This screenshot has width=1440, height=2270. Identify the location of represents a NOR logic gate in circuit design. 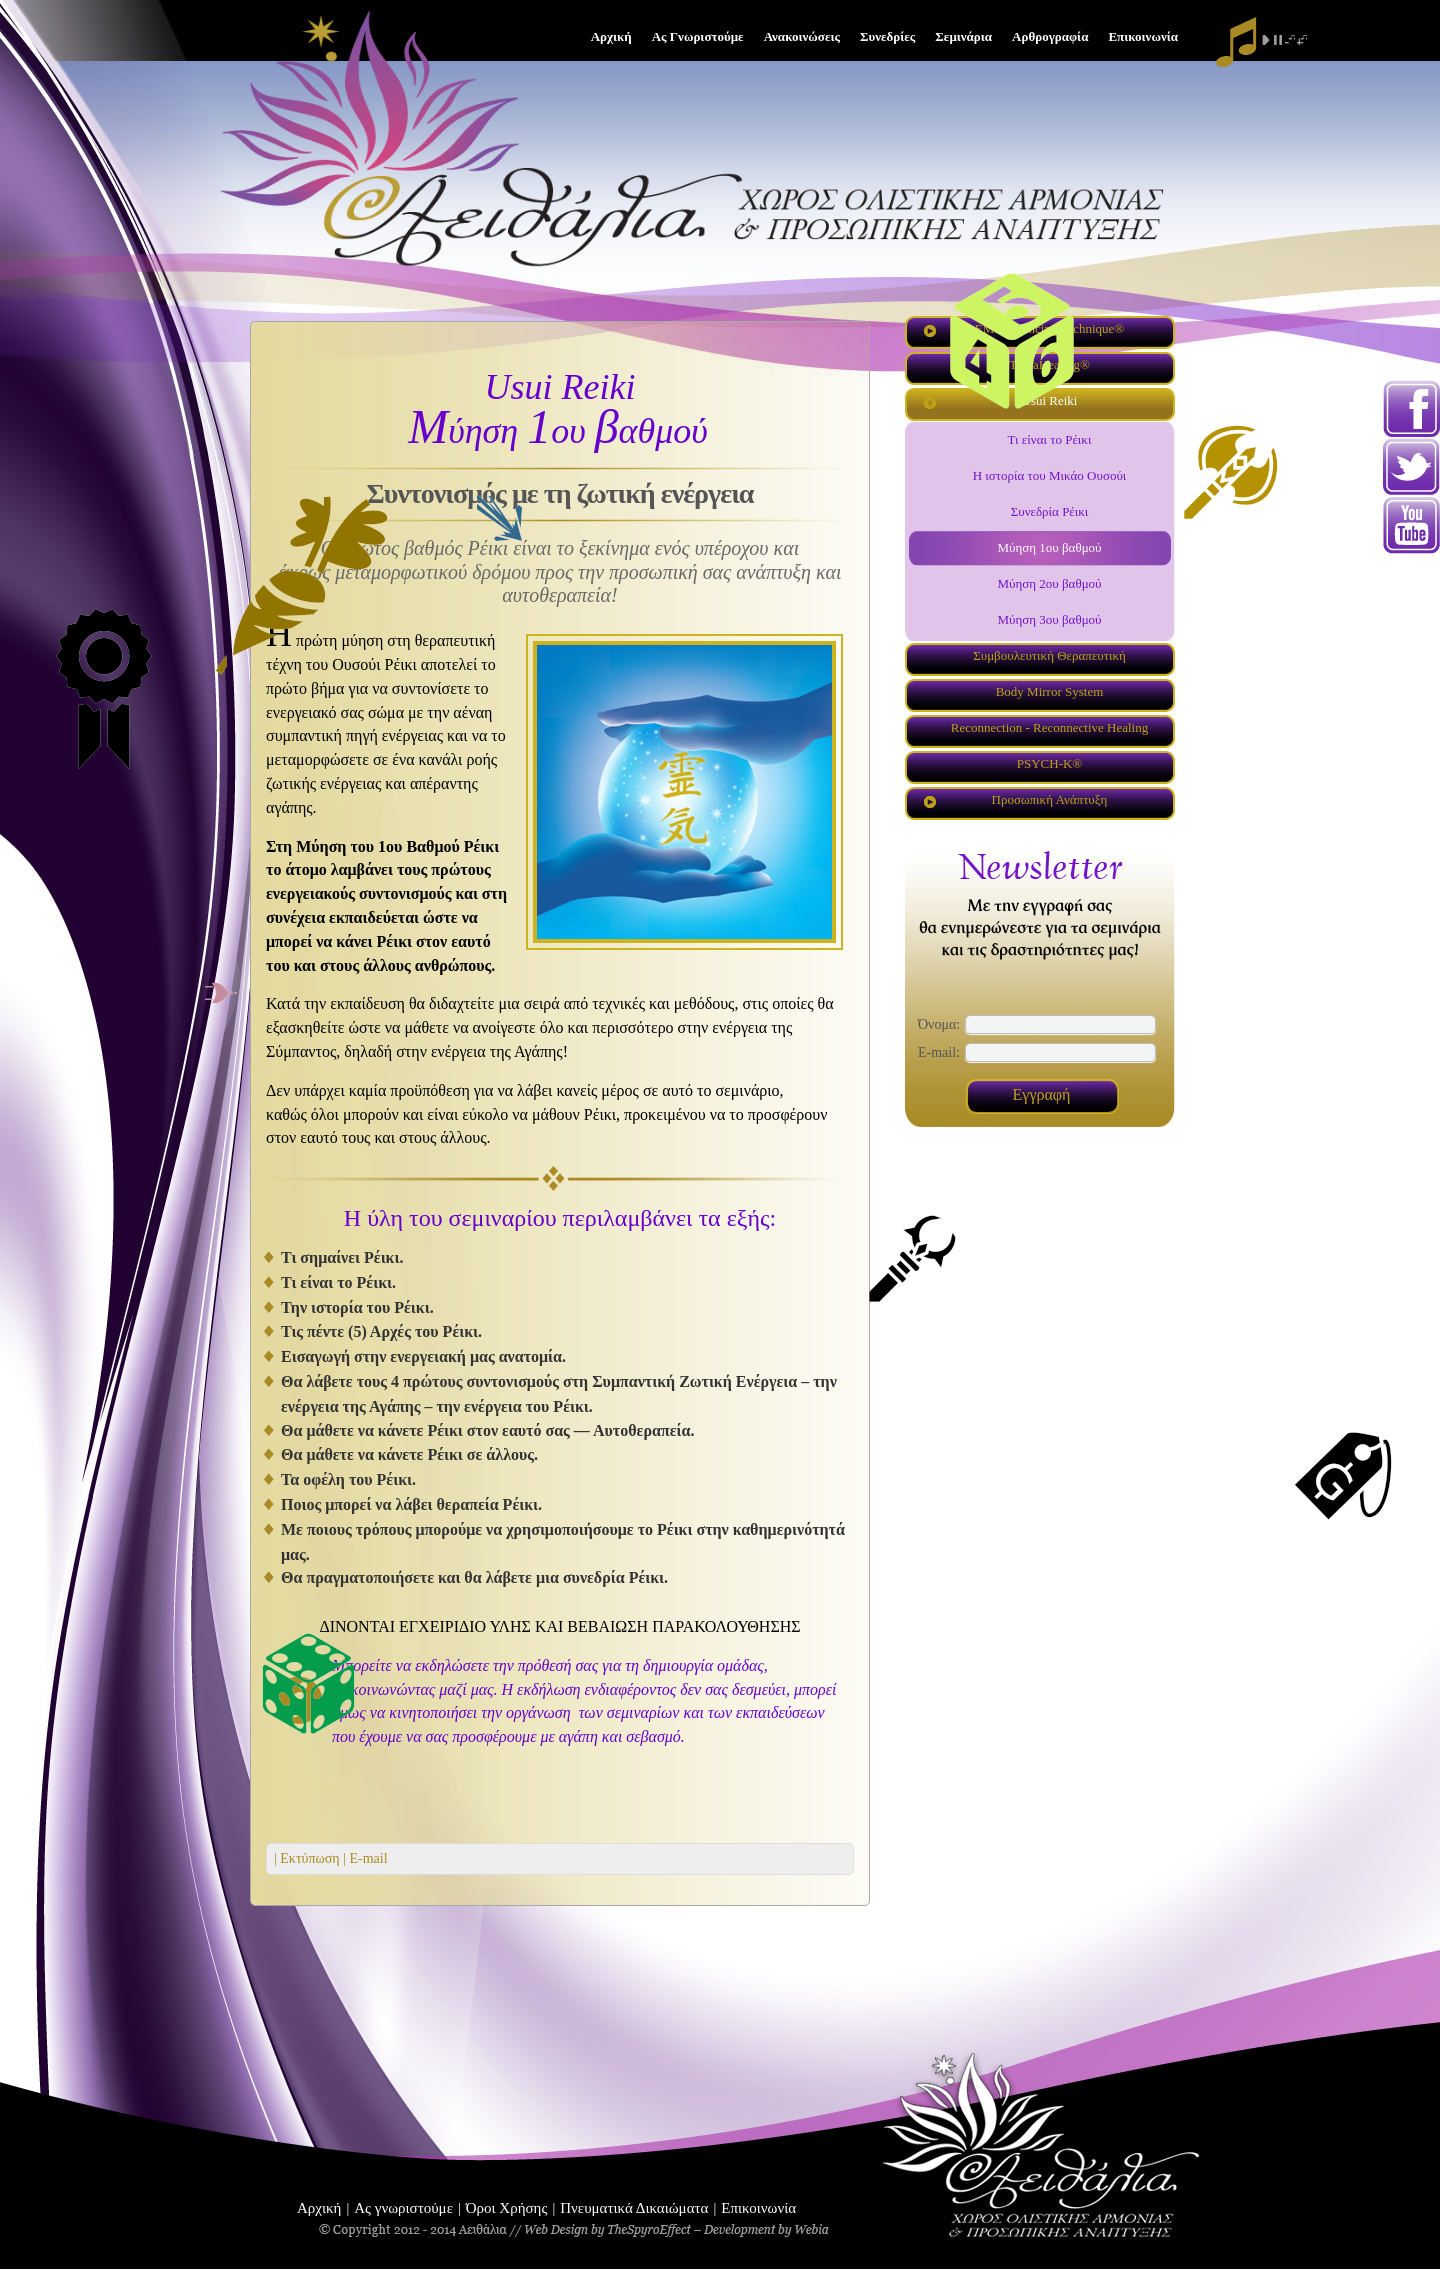
(221, 993).